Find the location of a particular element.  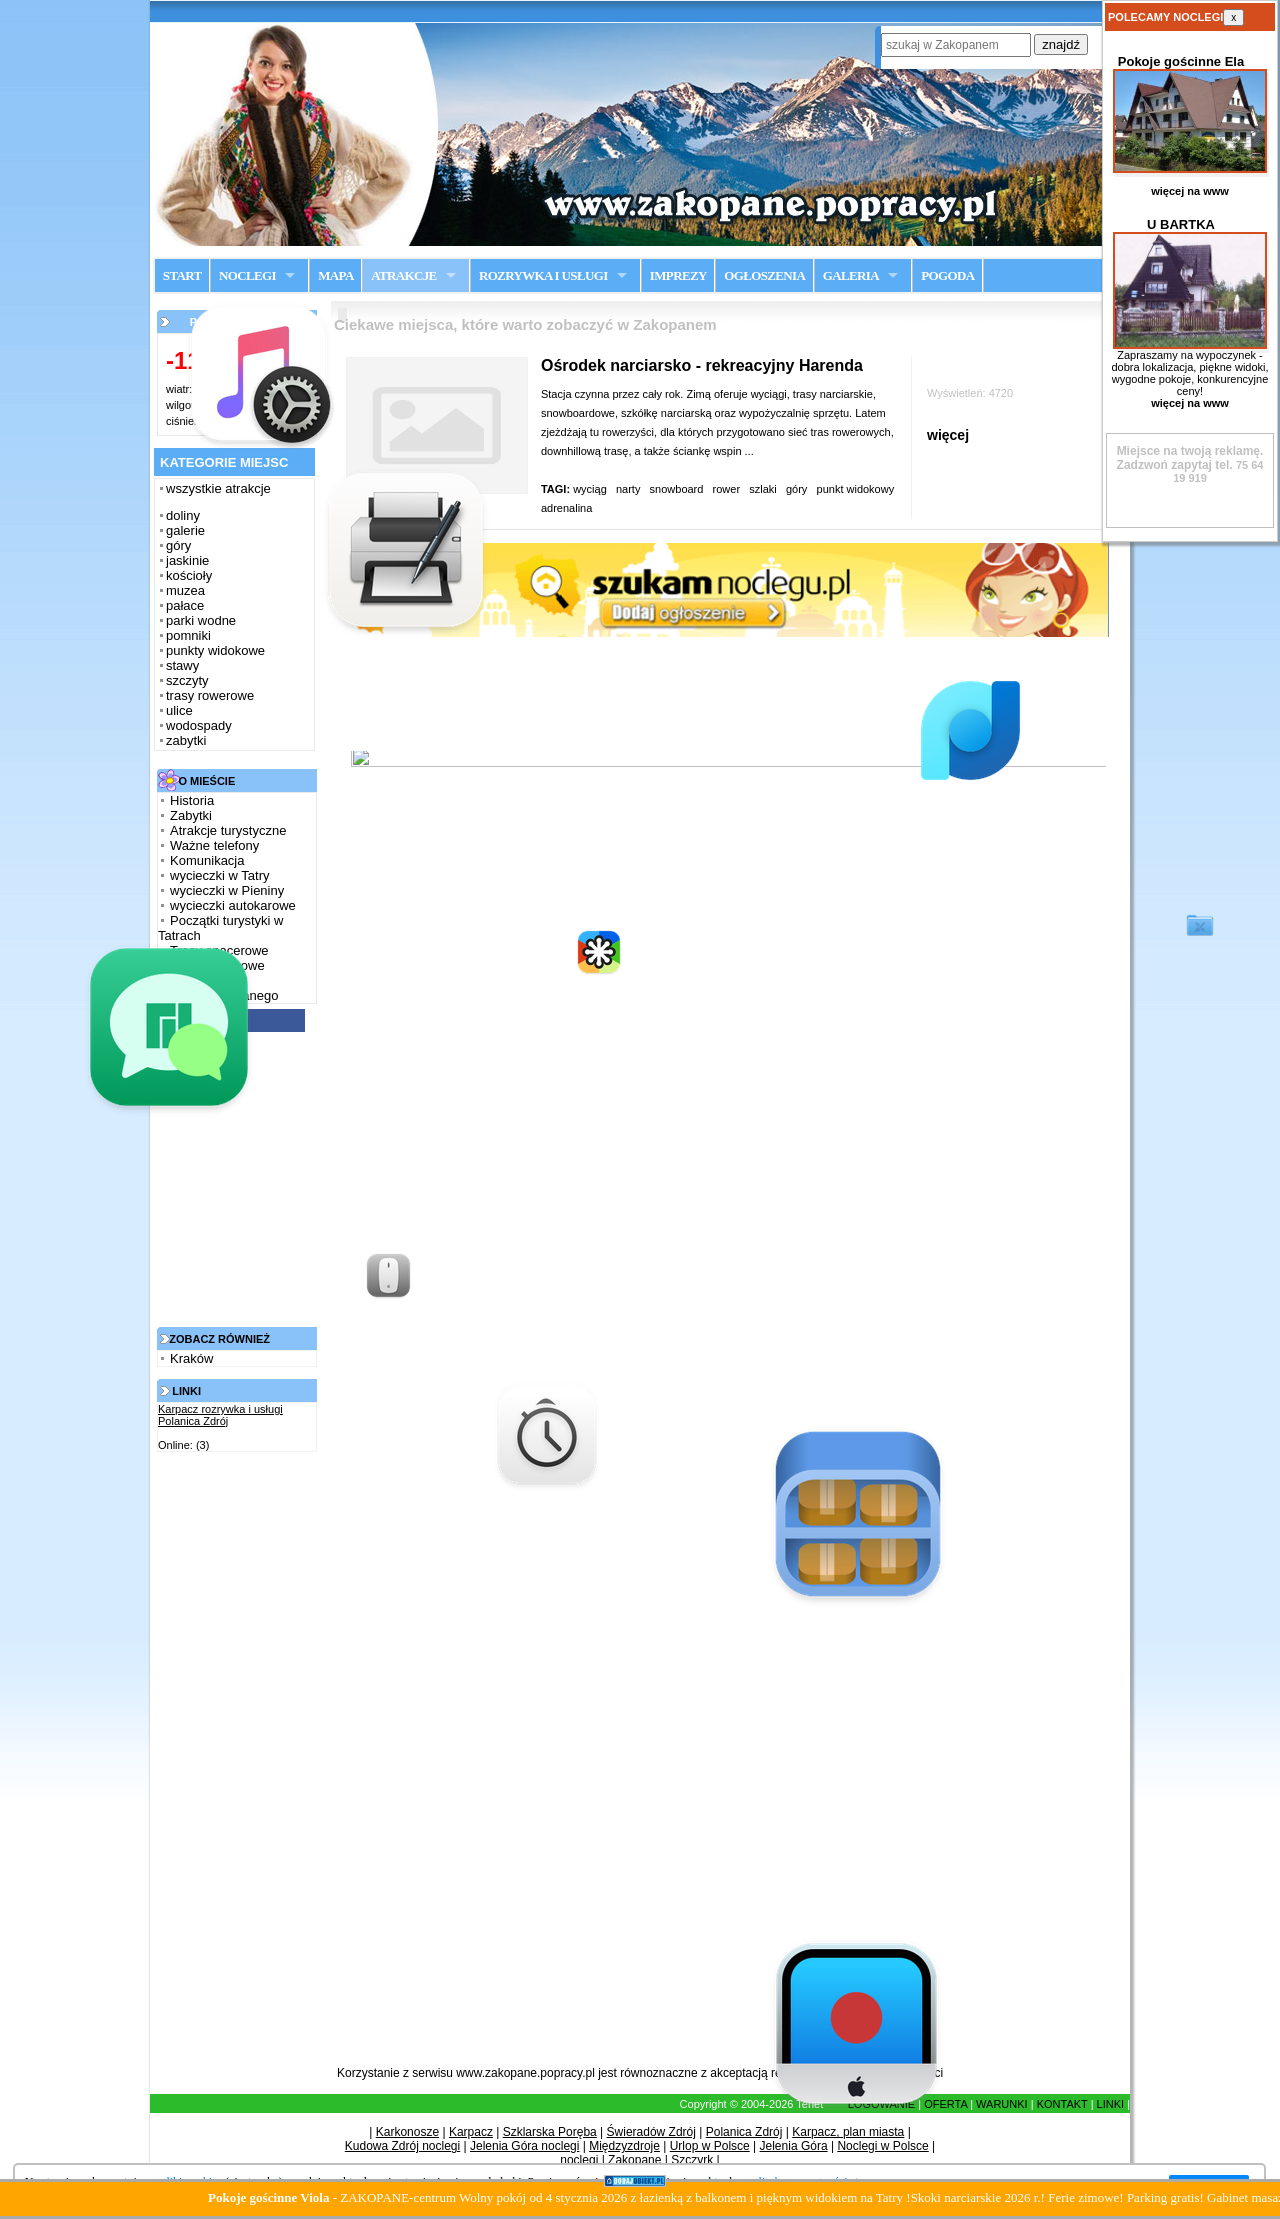

configure mouse settings is located at coordinates (388, 1275).